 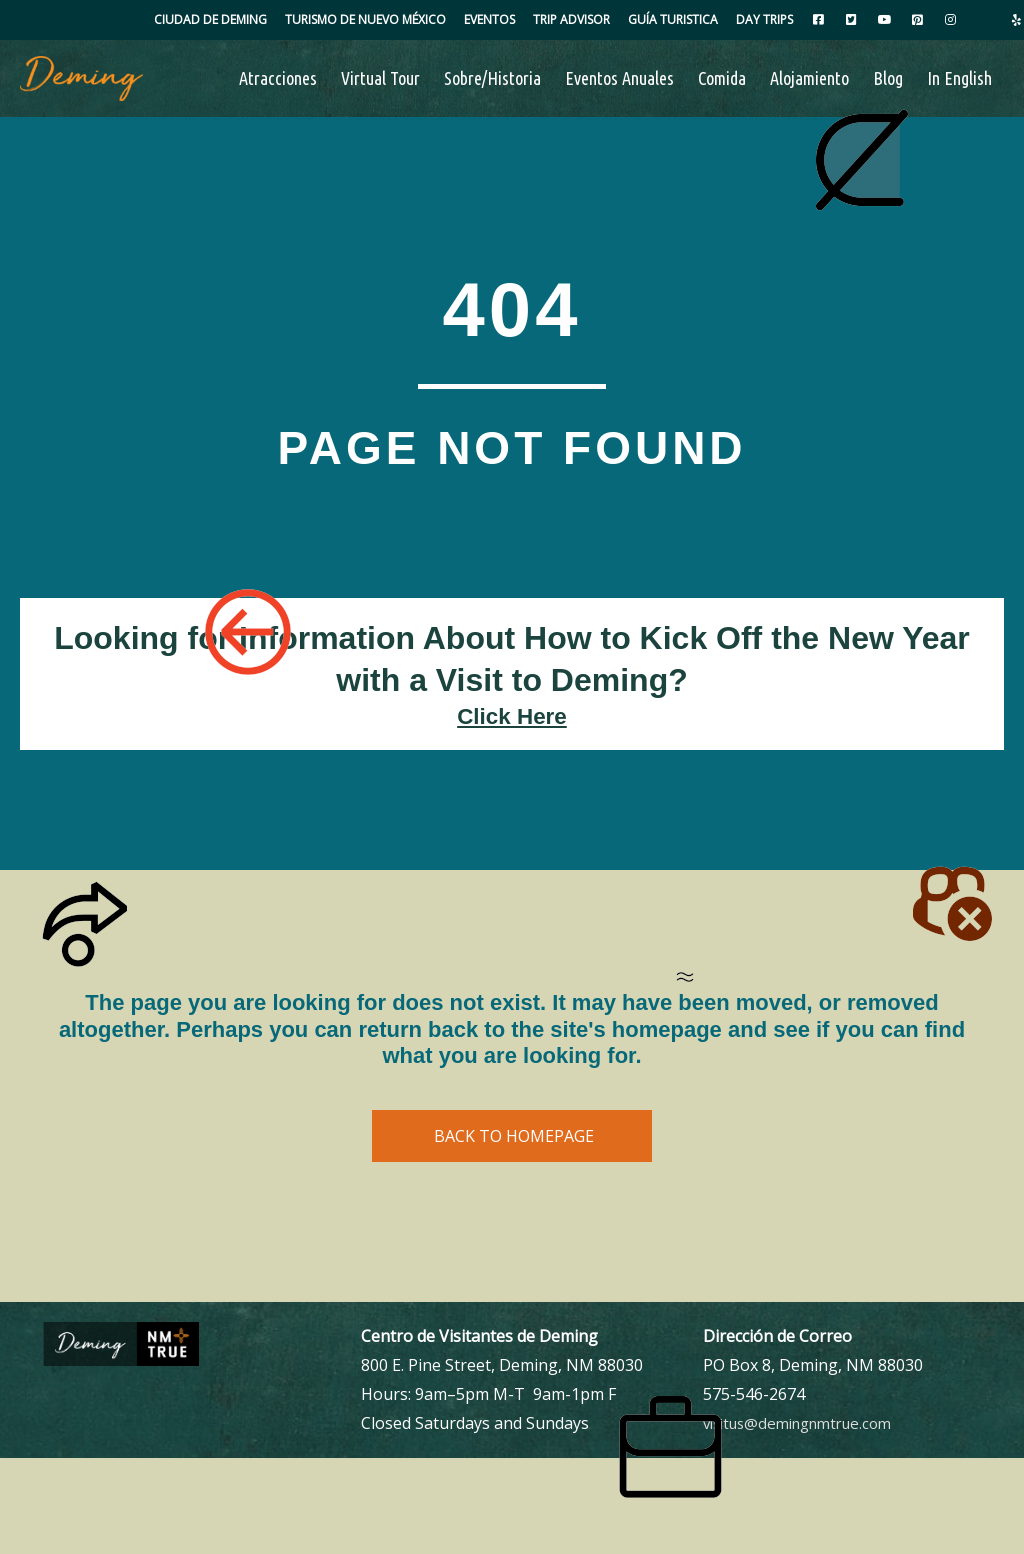 I want to click on github copilot connection error, so click(x=952, y=901).